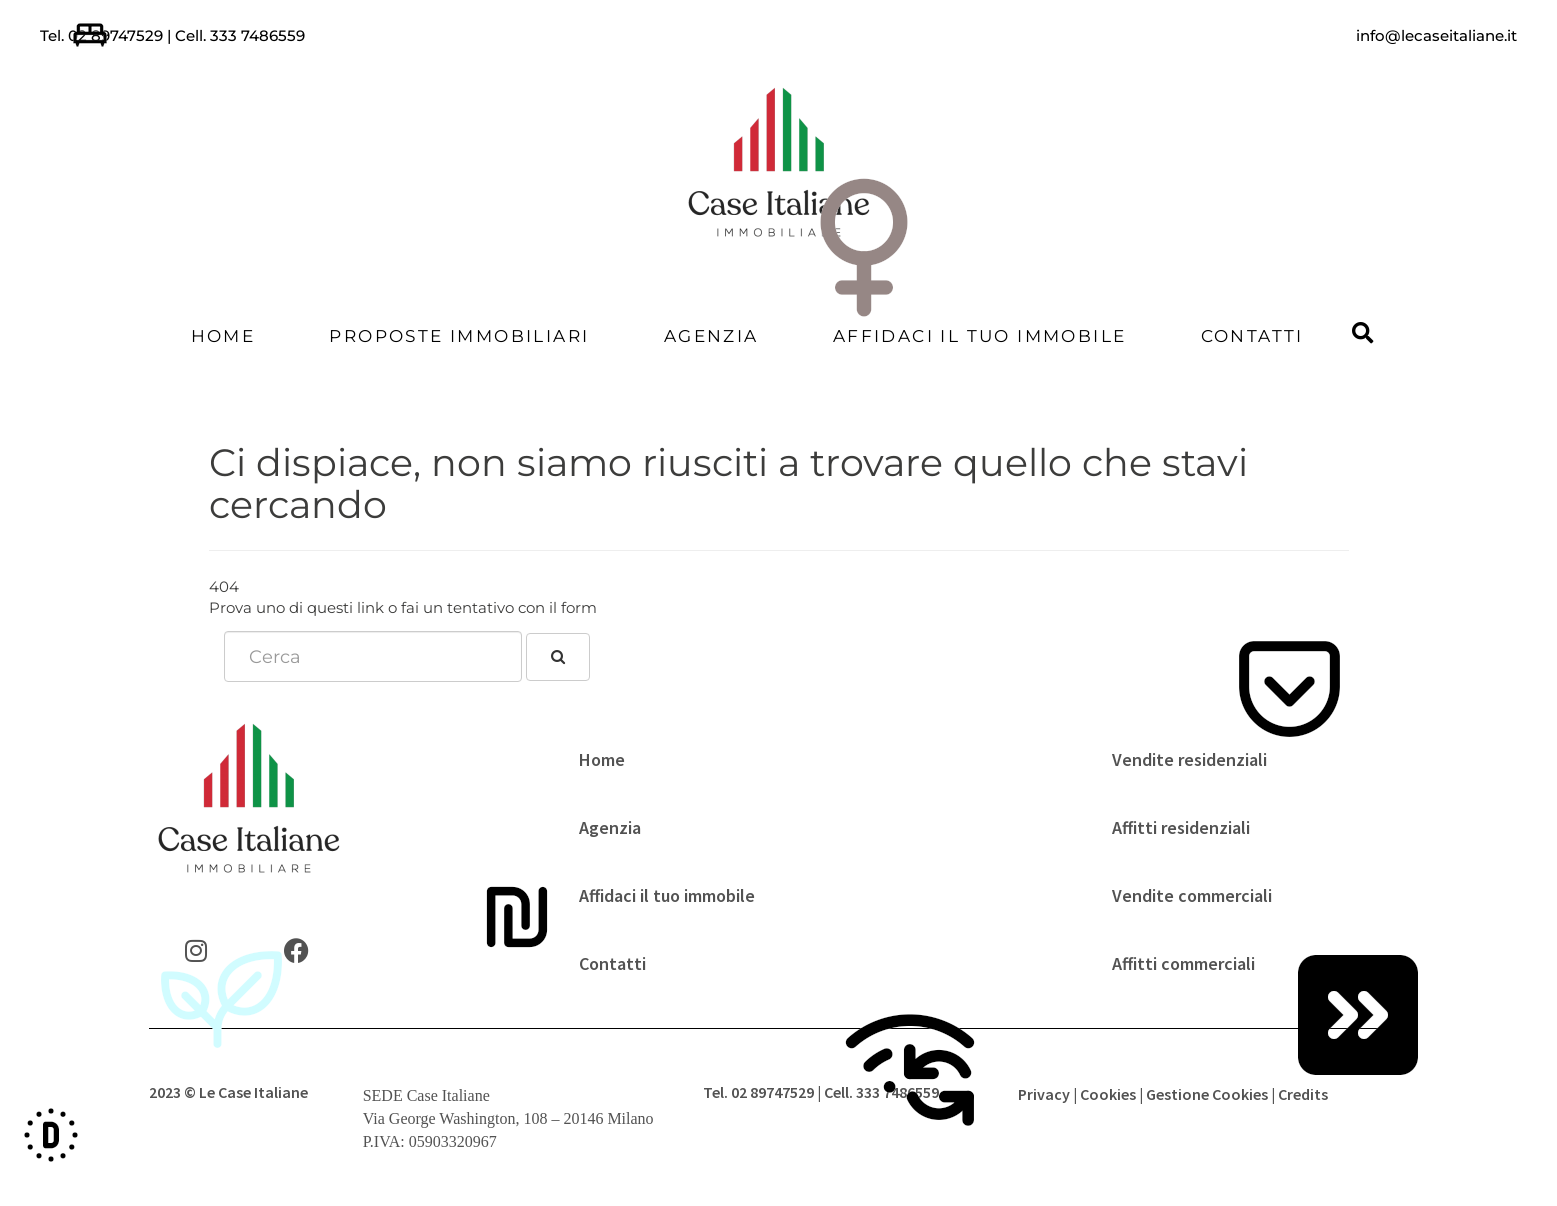 Image resolution: width=1557 pixels, height=1206 pixels. Describe the element at coordinates (1358, 1015) in the screenshot. I see `skip forward or advance to next item` at that location.